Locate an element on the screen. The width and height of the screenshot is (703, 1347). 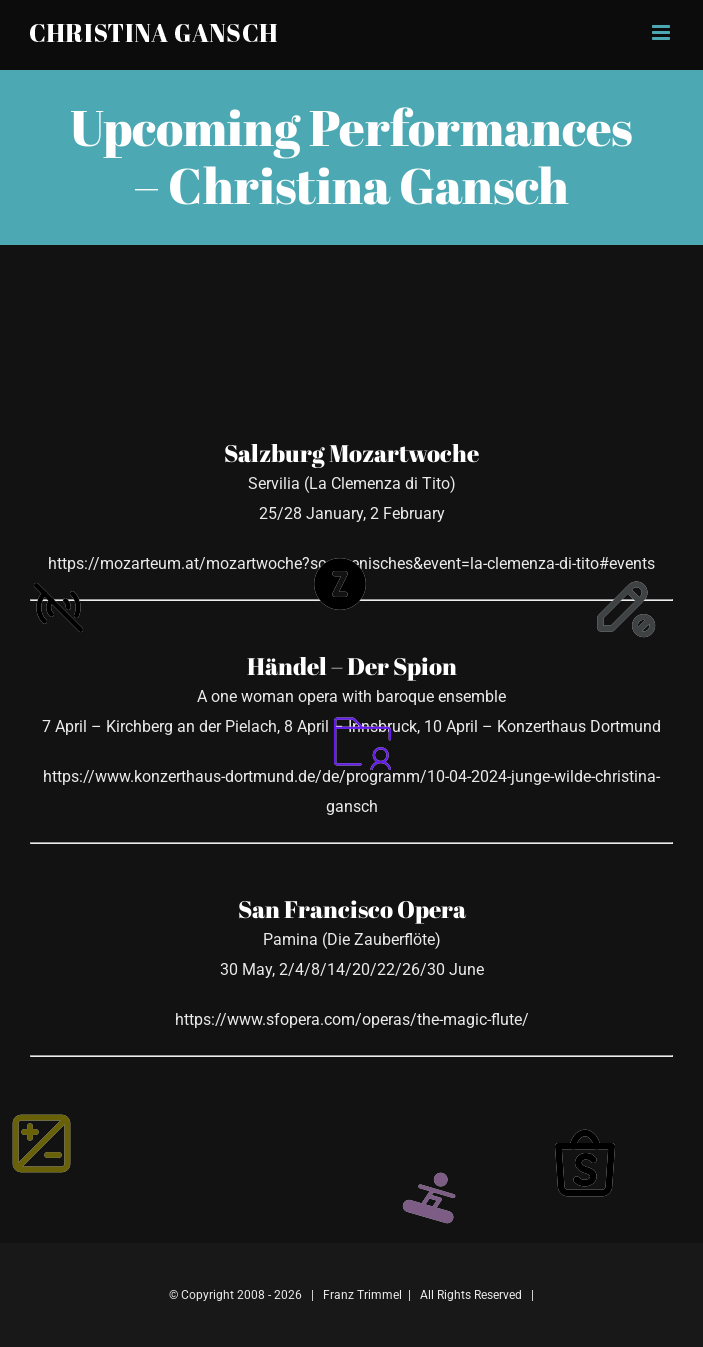
access snowboarding or winter sports features is located at coordinates (432, 1198).